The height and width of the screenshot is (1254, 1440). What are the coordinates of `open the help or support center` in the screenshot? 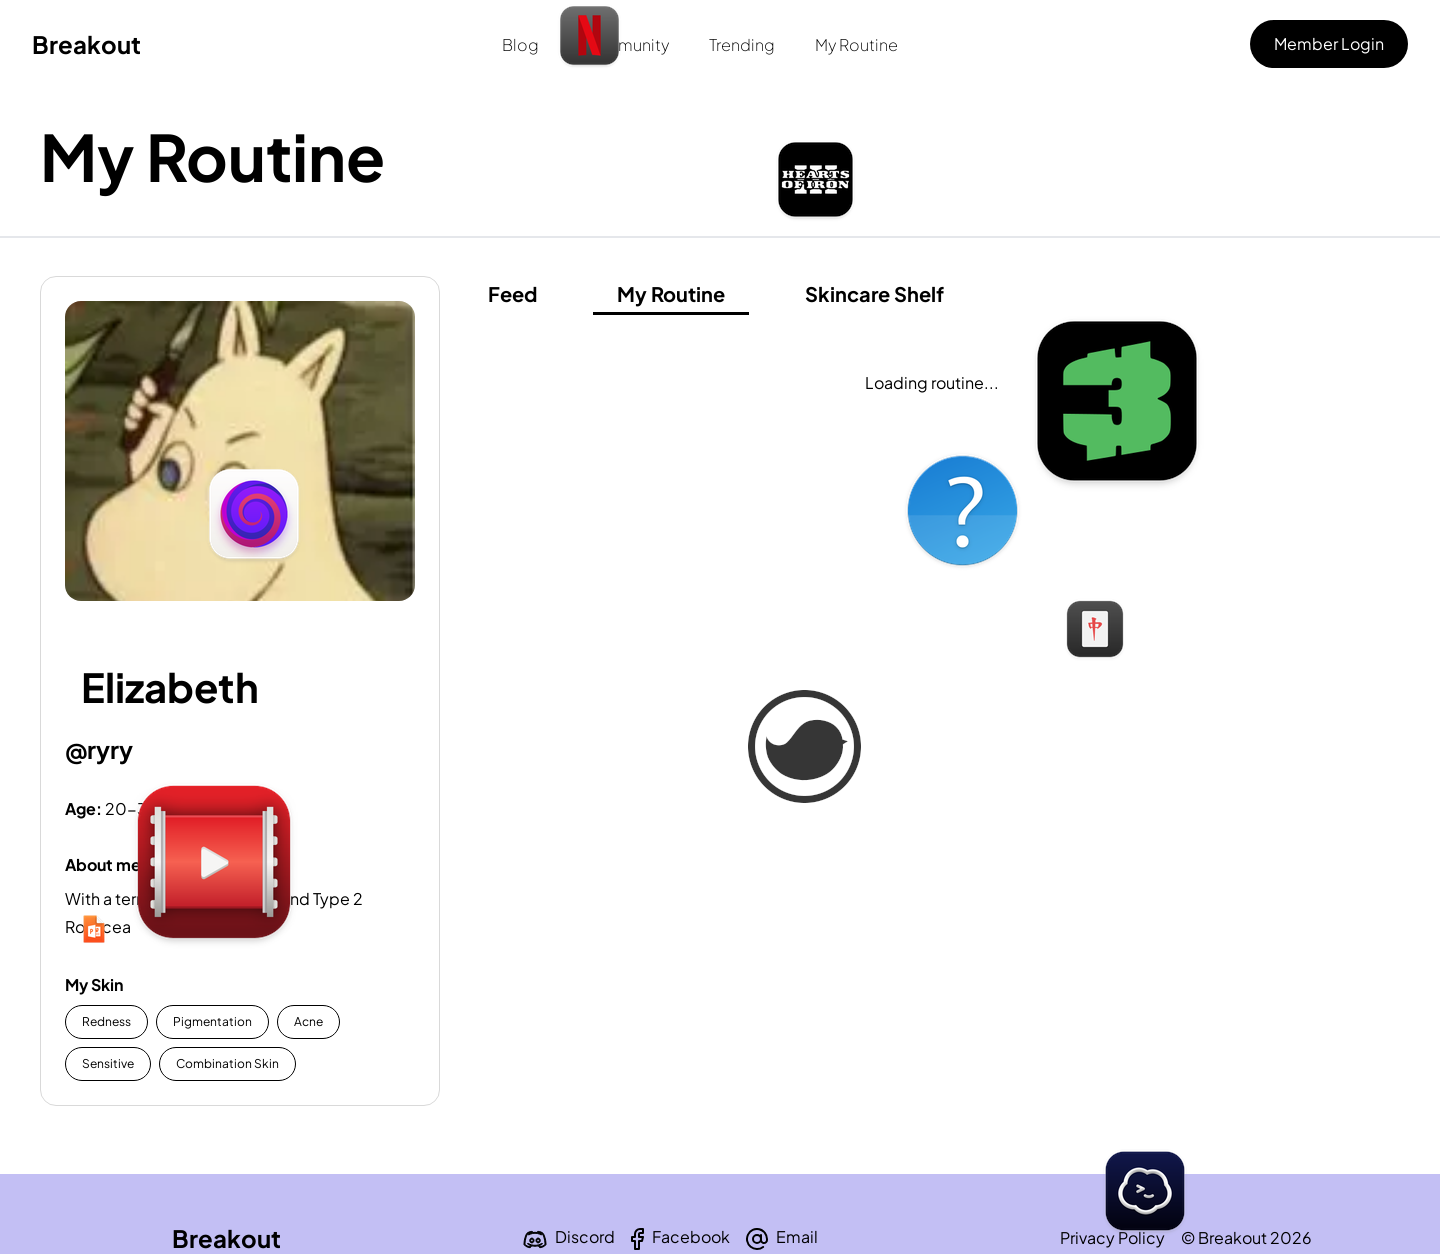 It's located at (962, 510).